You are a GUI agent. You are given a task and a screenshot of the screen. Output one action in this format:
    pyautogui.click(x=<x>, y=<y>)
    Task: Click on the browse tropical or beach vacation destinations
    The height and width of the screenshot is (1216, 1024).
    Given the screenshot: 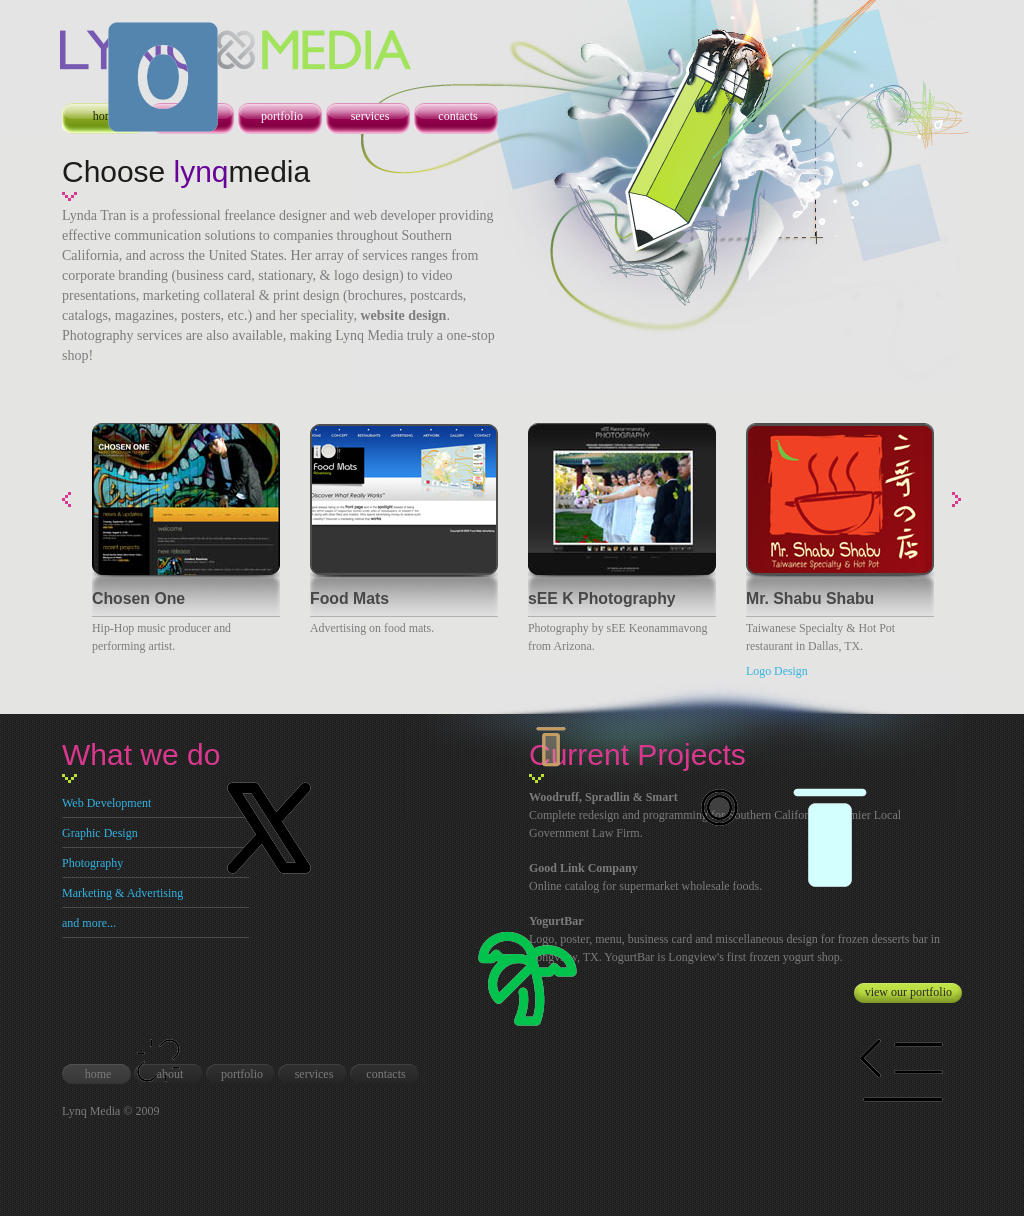 What is the action you would take?
    pyautogui.click(x=527, y=976)
    